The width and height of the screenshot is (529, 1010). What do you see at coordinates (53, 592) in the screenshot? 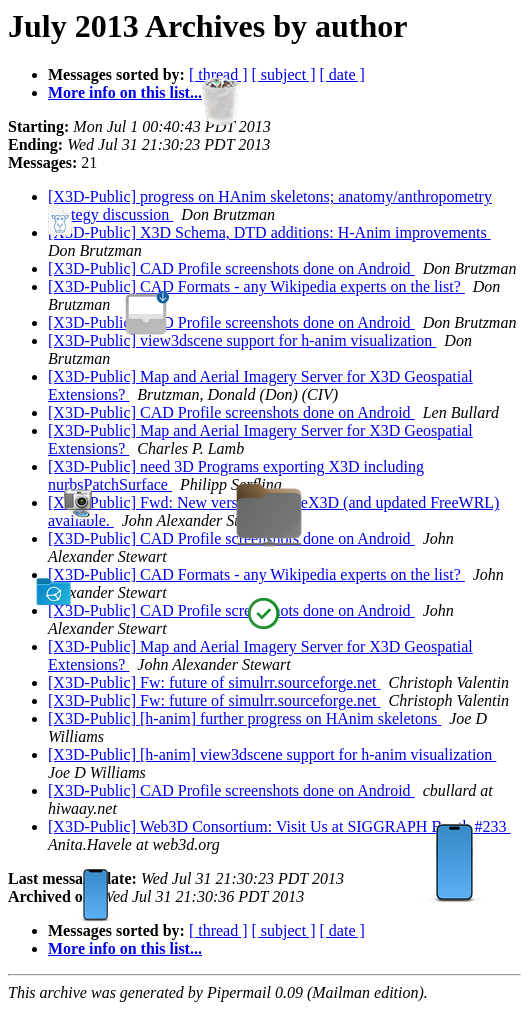
I see `open syncthing sync folder` at bounding box center [53, 592].